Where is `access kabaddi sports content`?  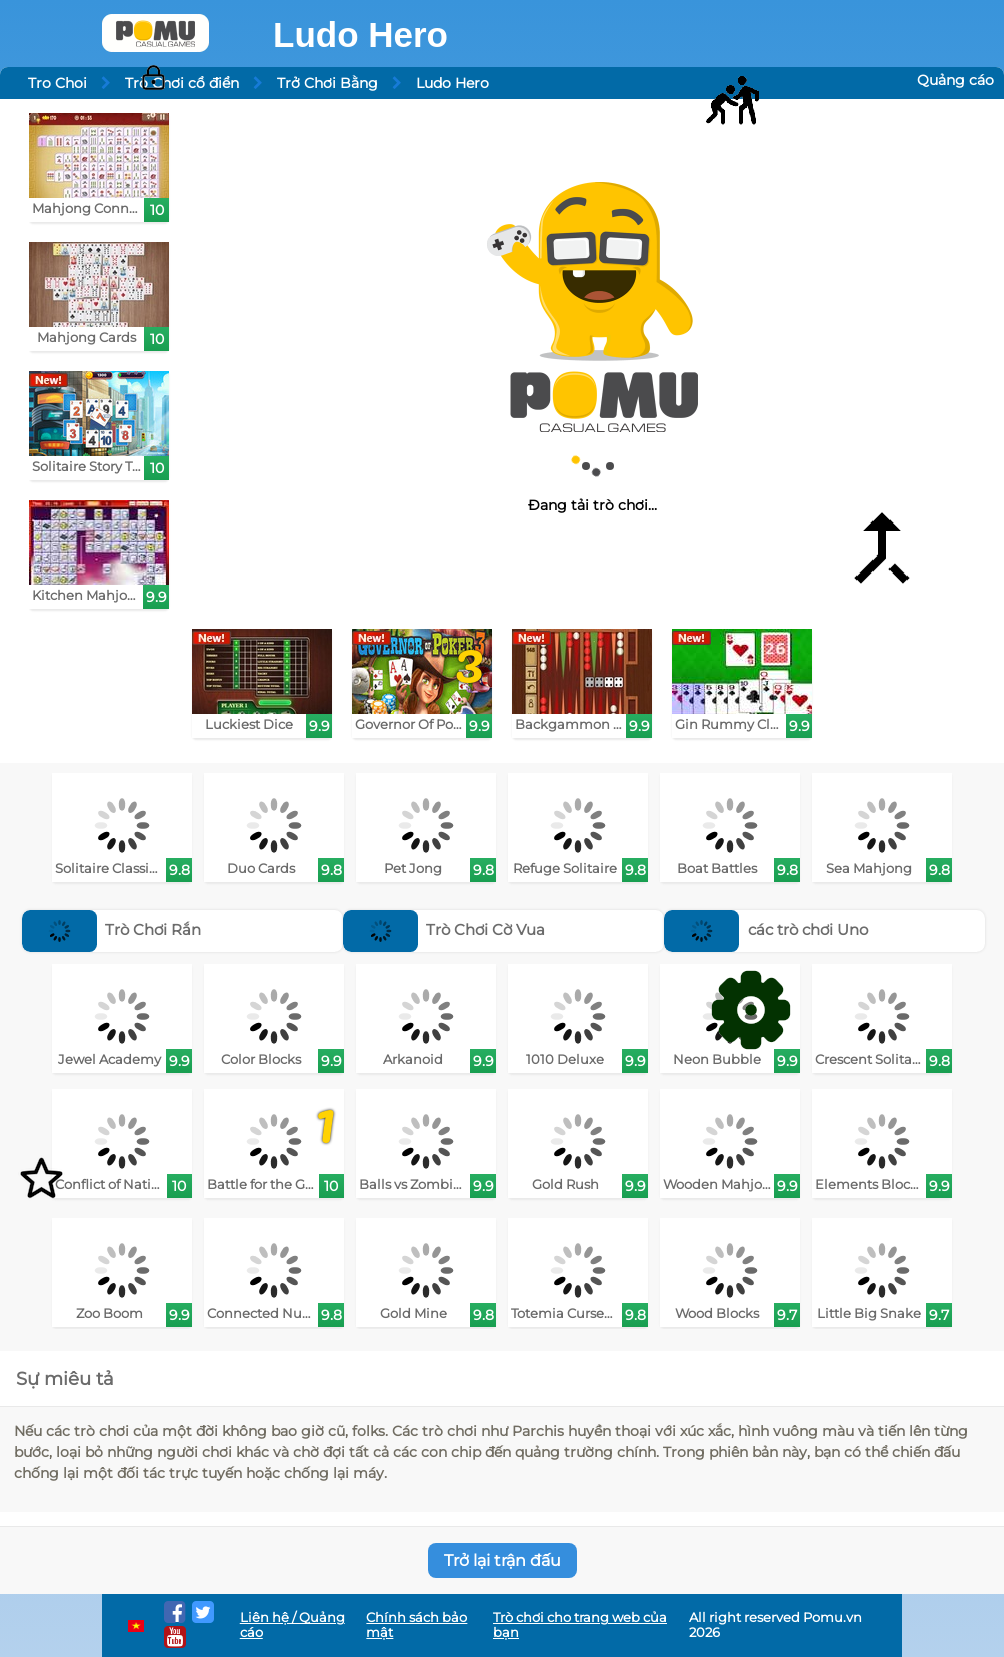 access kabaddi sports content is located at coordinates (732, 102).